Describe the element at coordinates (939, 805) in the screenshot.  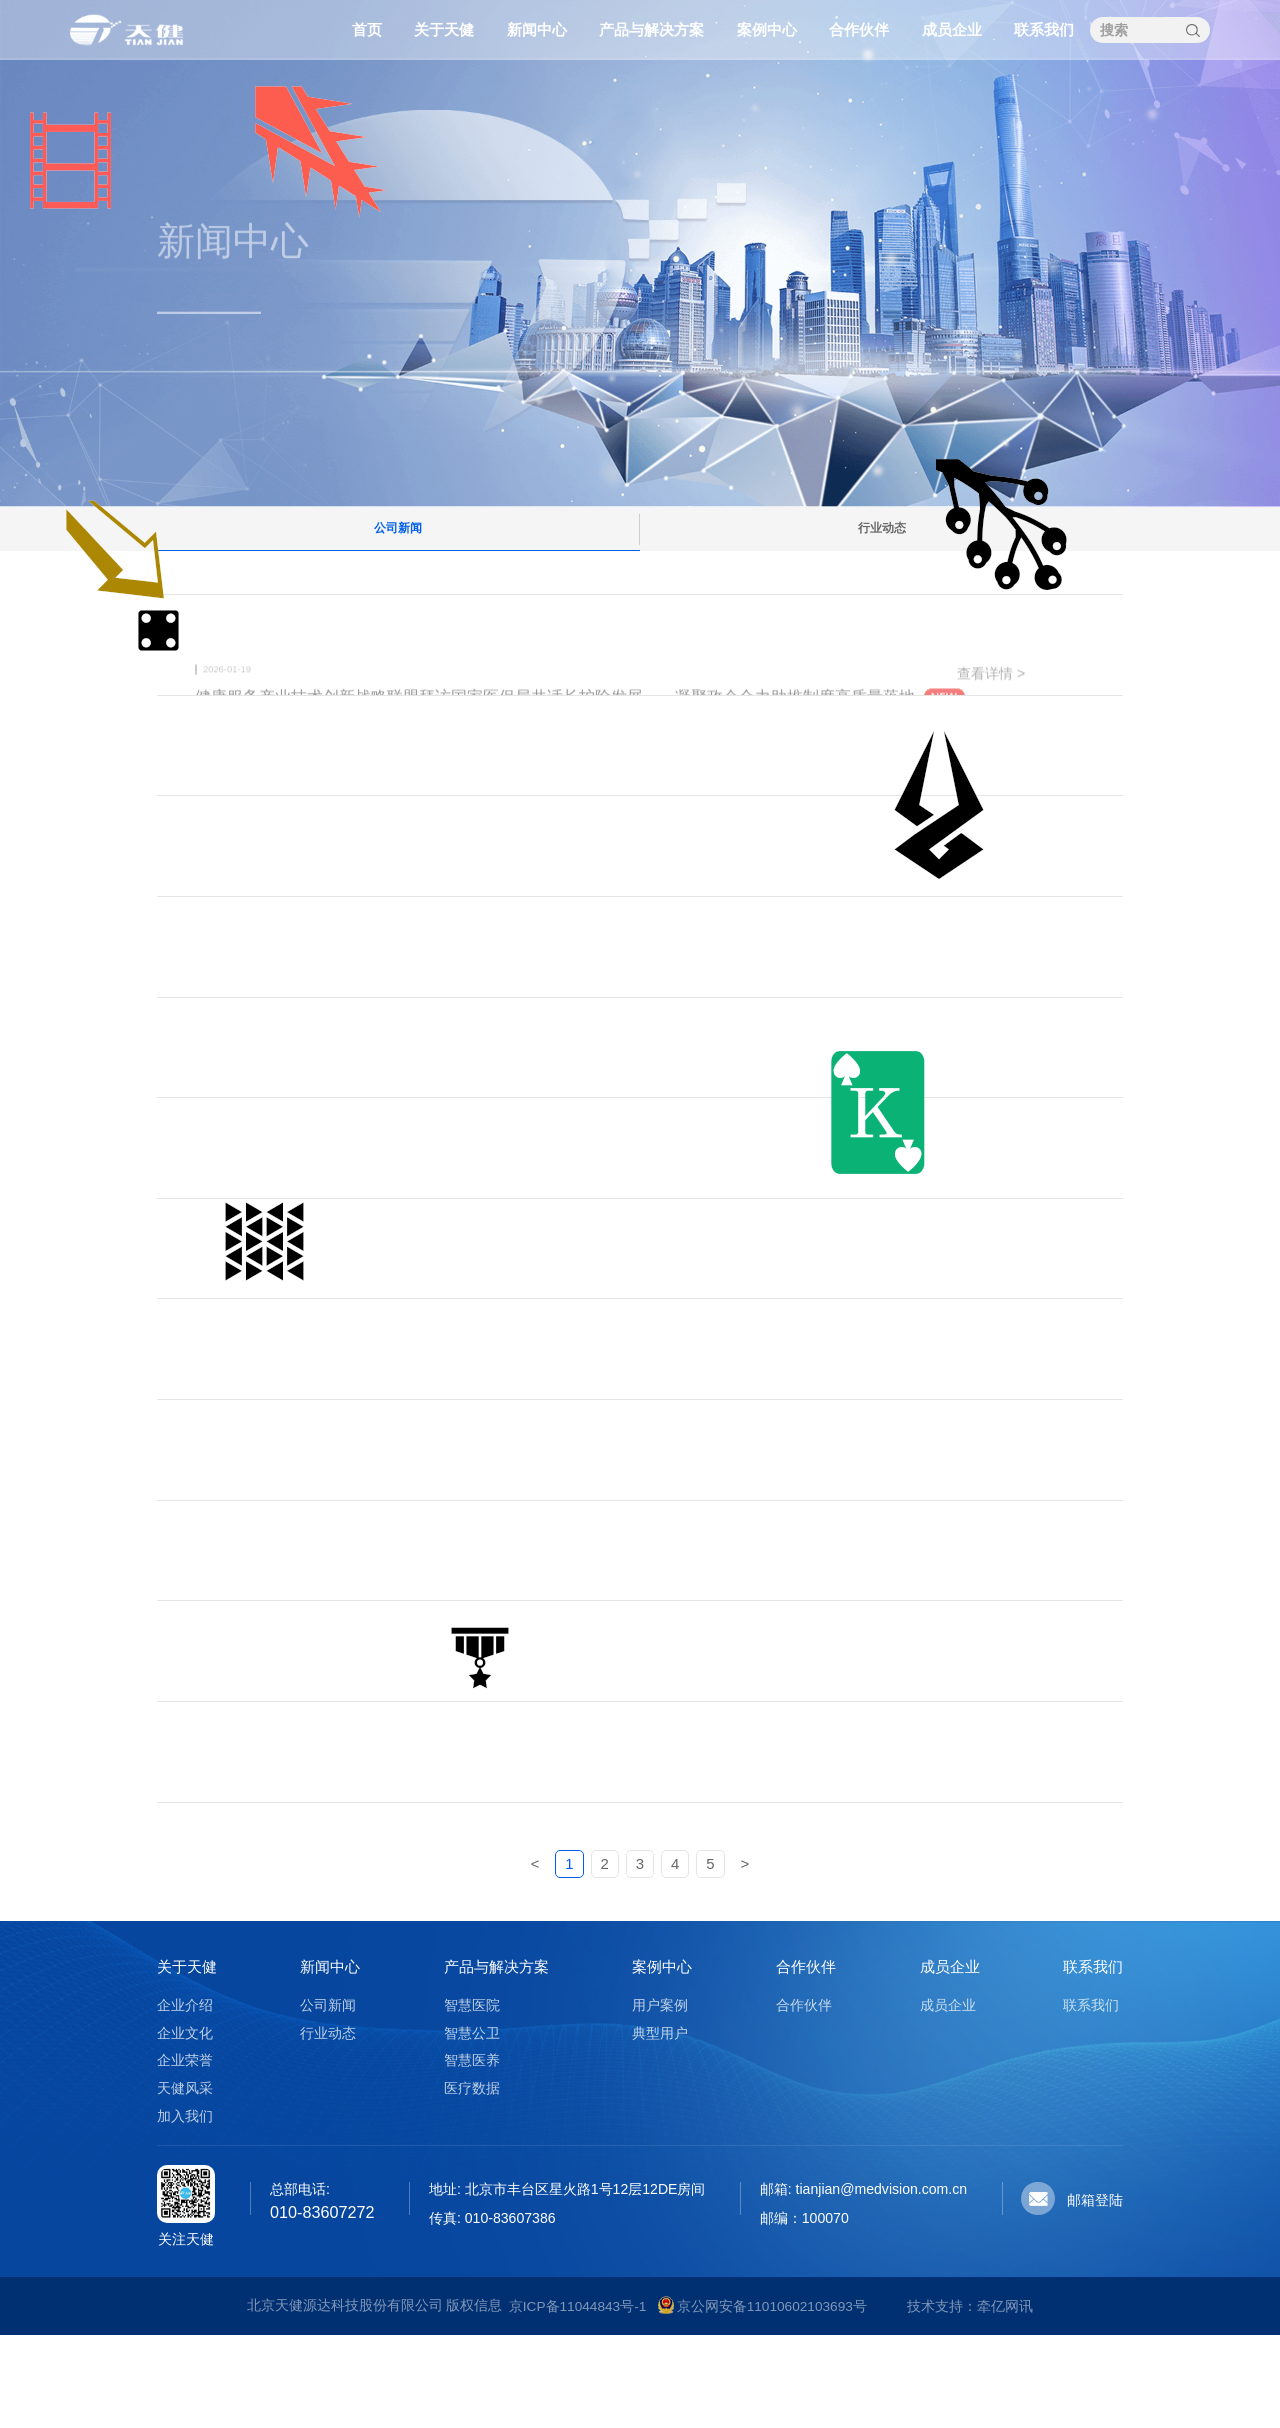
I see `hades or underworld themed game element` at that location.